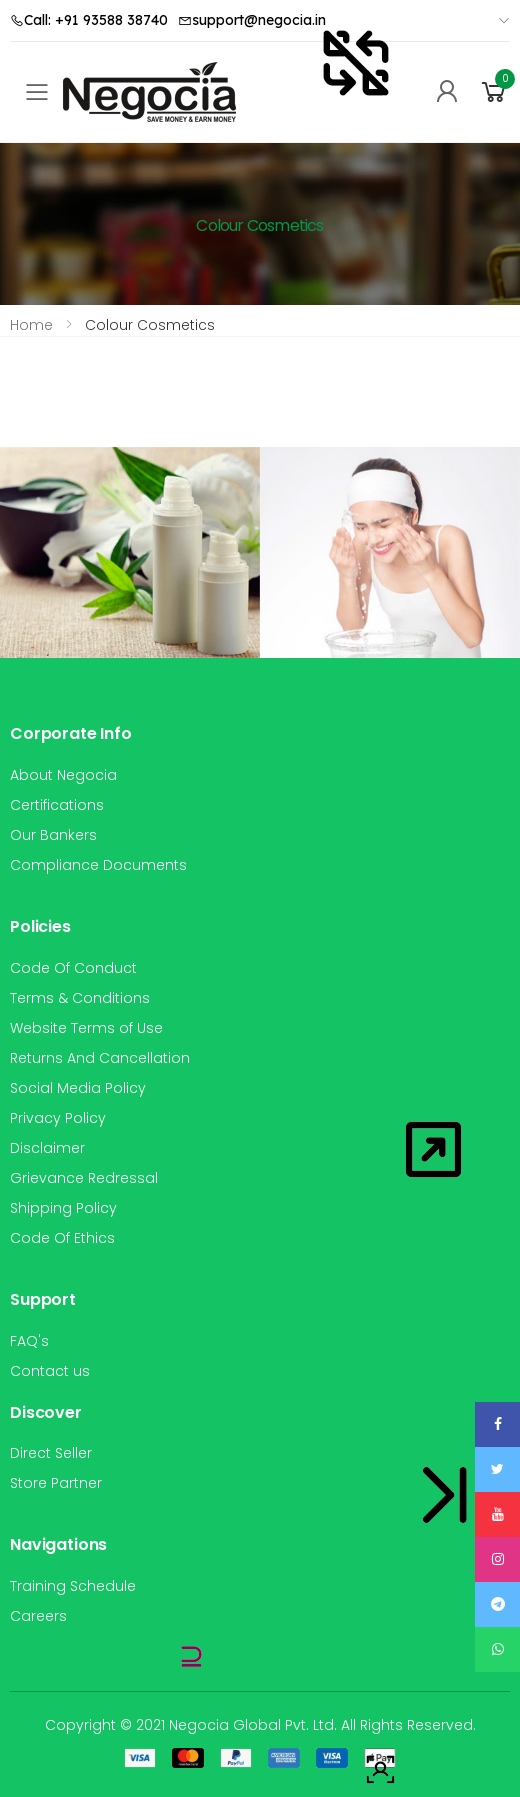  I want to click on shuffle or swap mode disabled, so click(356, 63).